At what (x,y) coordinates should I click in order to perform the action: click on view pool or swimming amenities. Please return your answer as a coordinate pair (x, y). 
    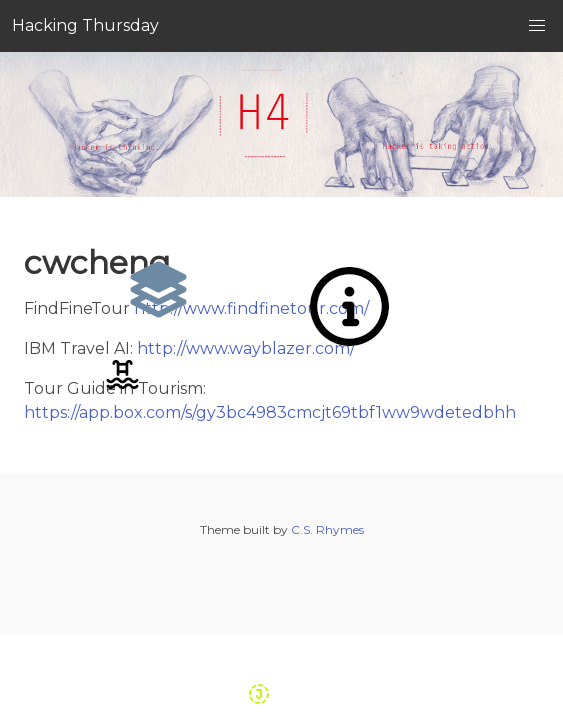
    Looking at the image, I should click on (122, 374).